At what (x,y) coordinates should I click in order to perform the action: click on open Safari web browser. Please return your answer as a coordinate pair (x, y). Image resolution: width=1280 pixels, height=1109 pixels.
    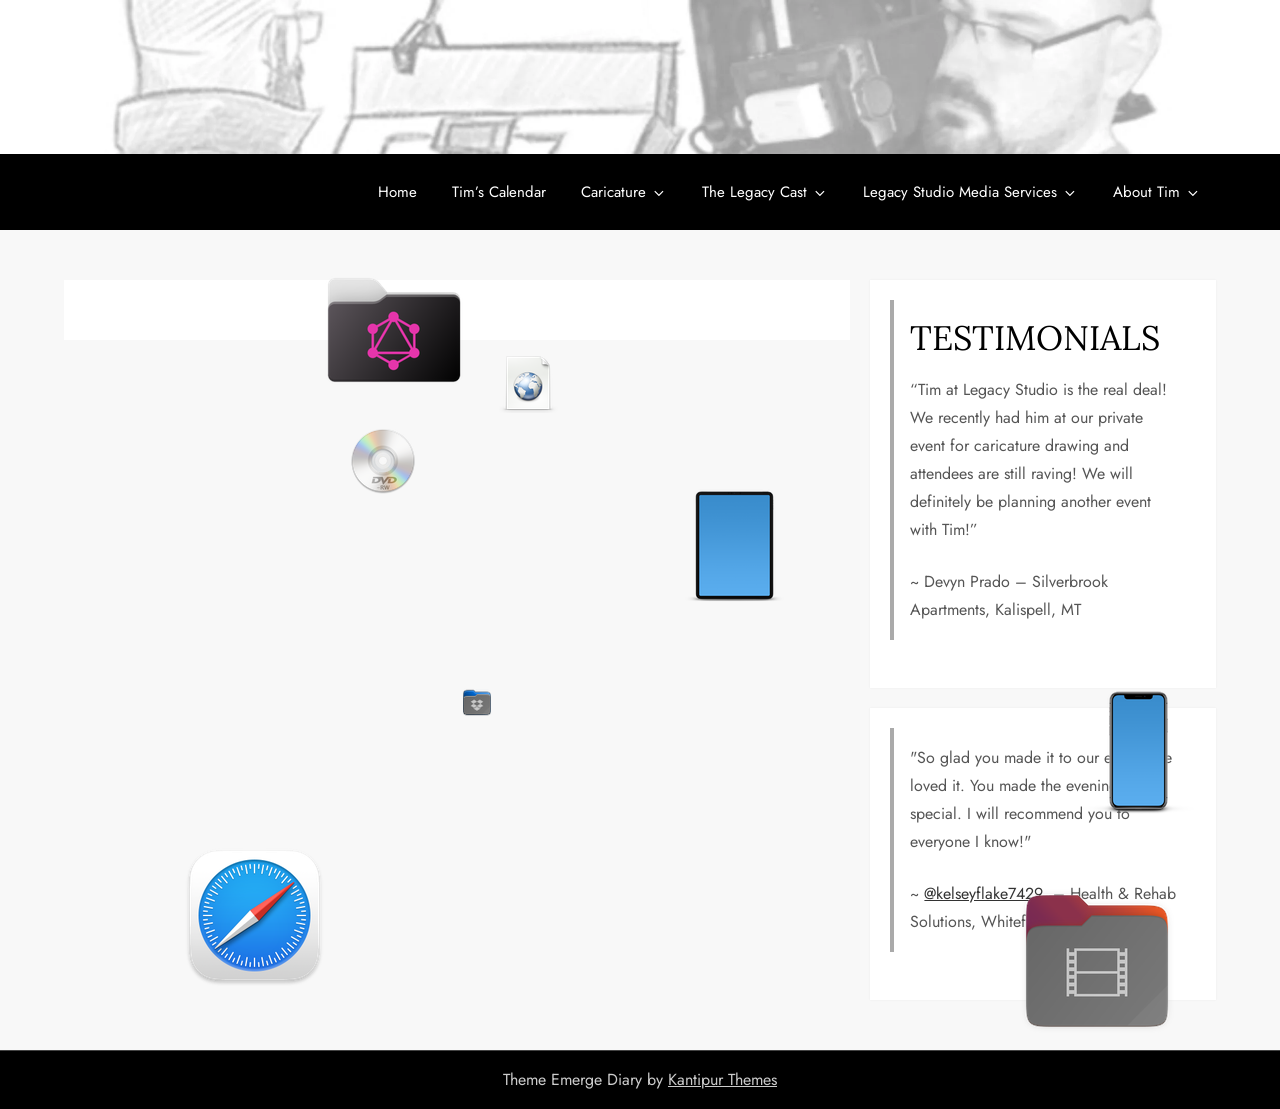
    Looking at the image, I should click on (254, 915).